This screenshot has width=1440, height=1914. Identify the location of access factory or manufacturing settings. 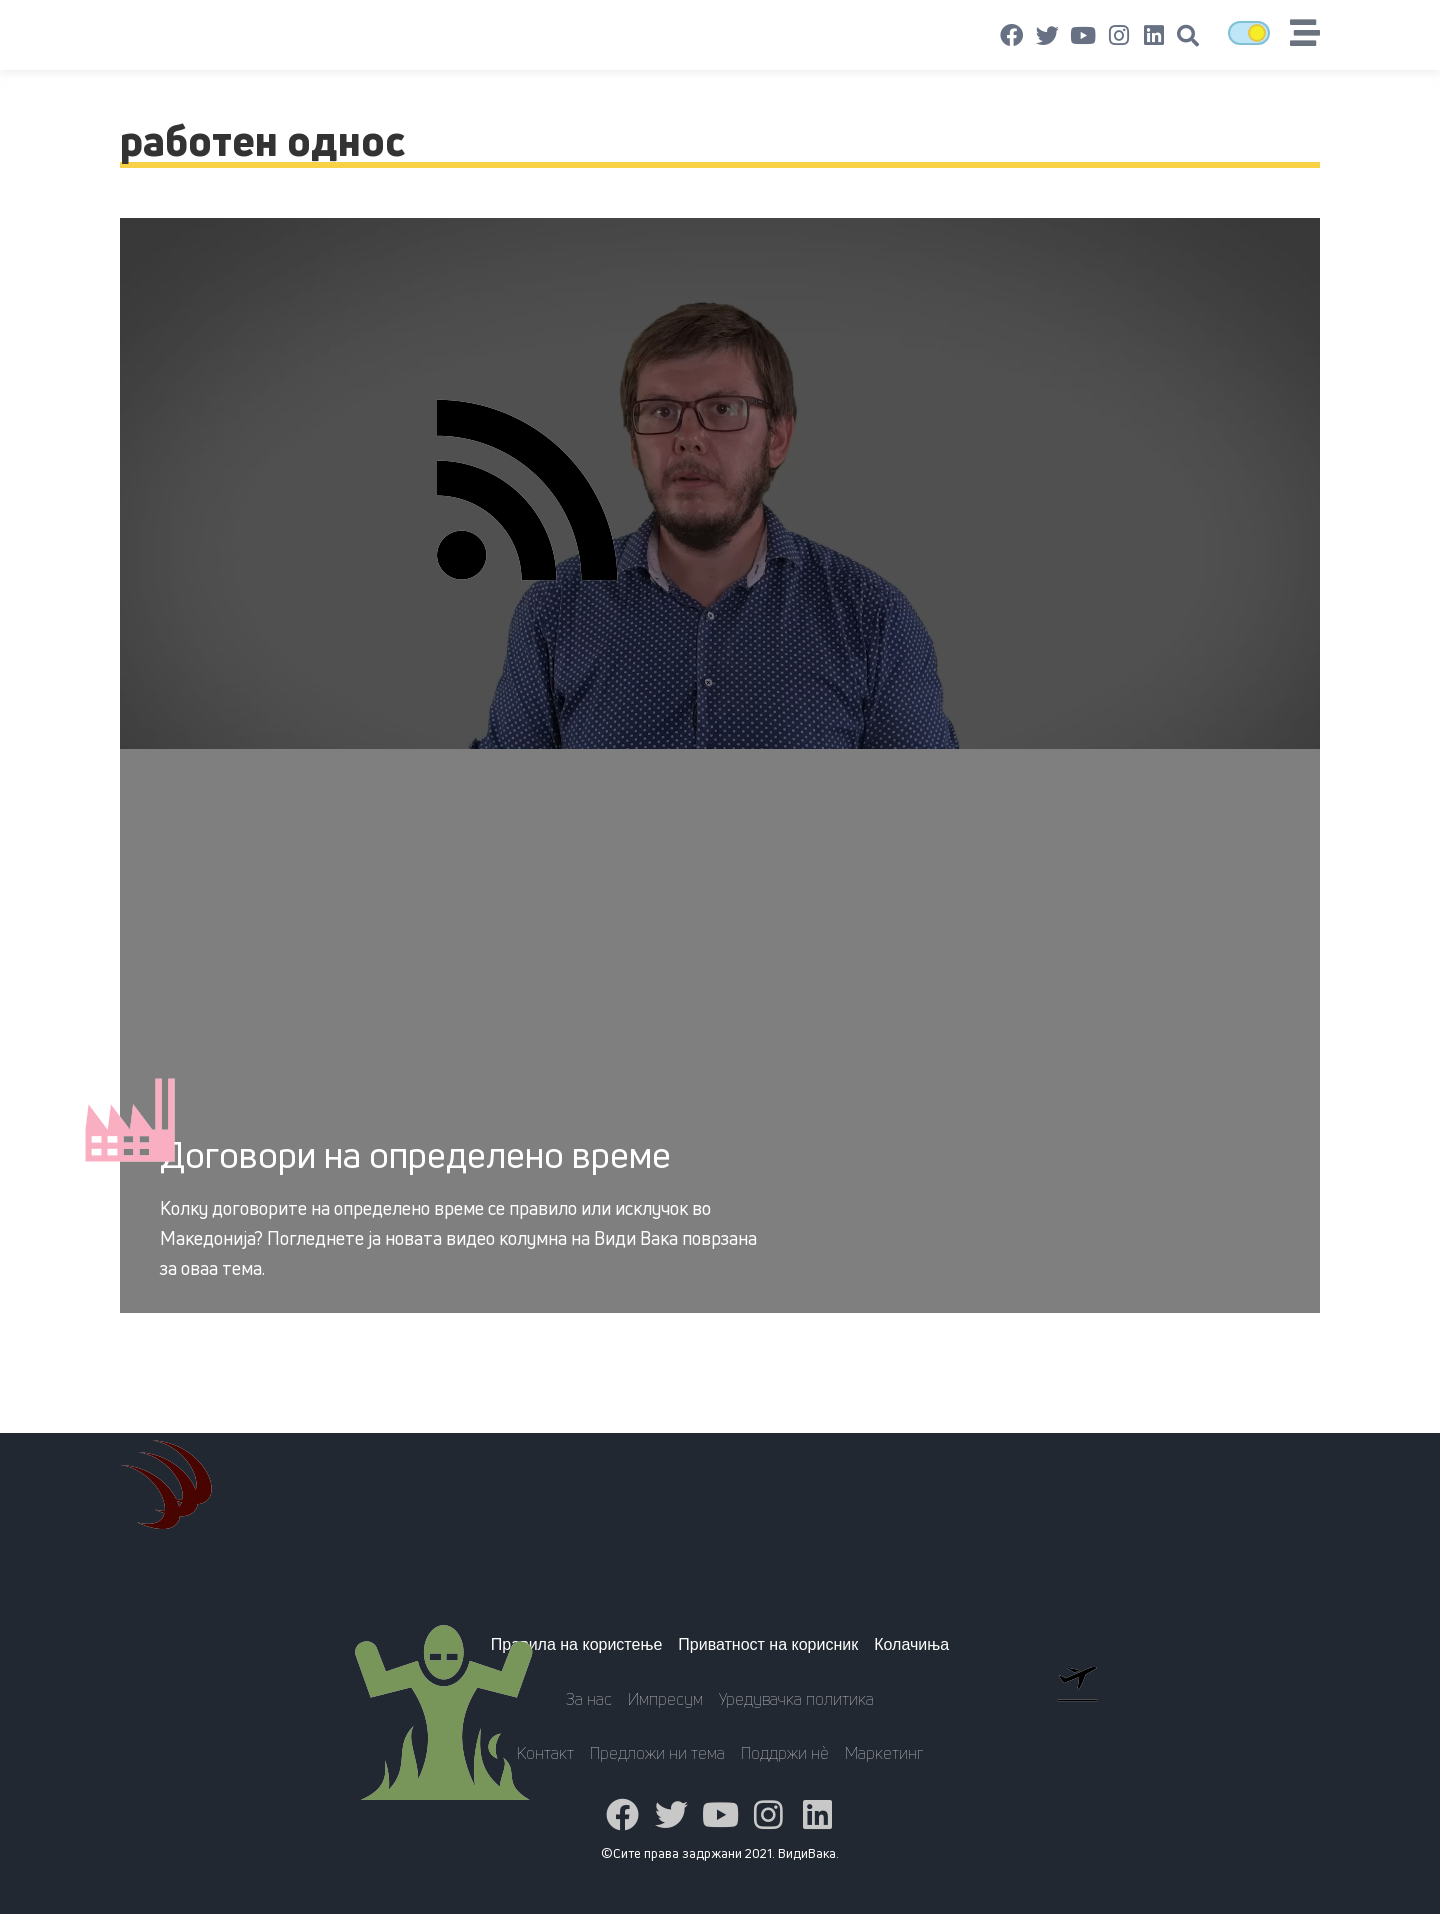
(130, 1117).